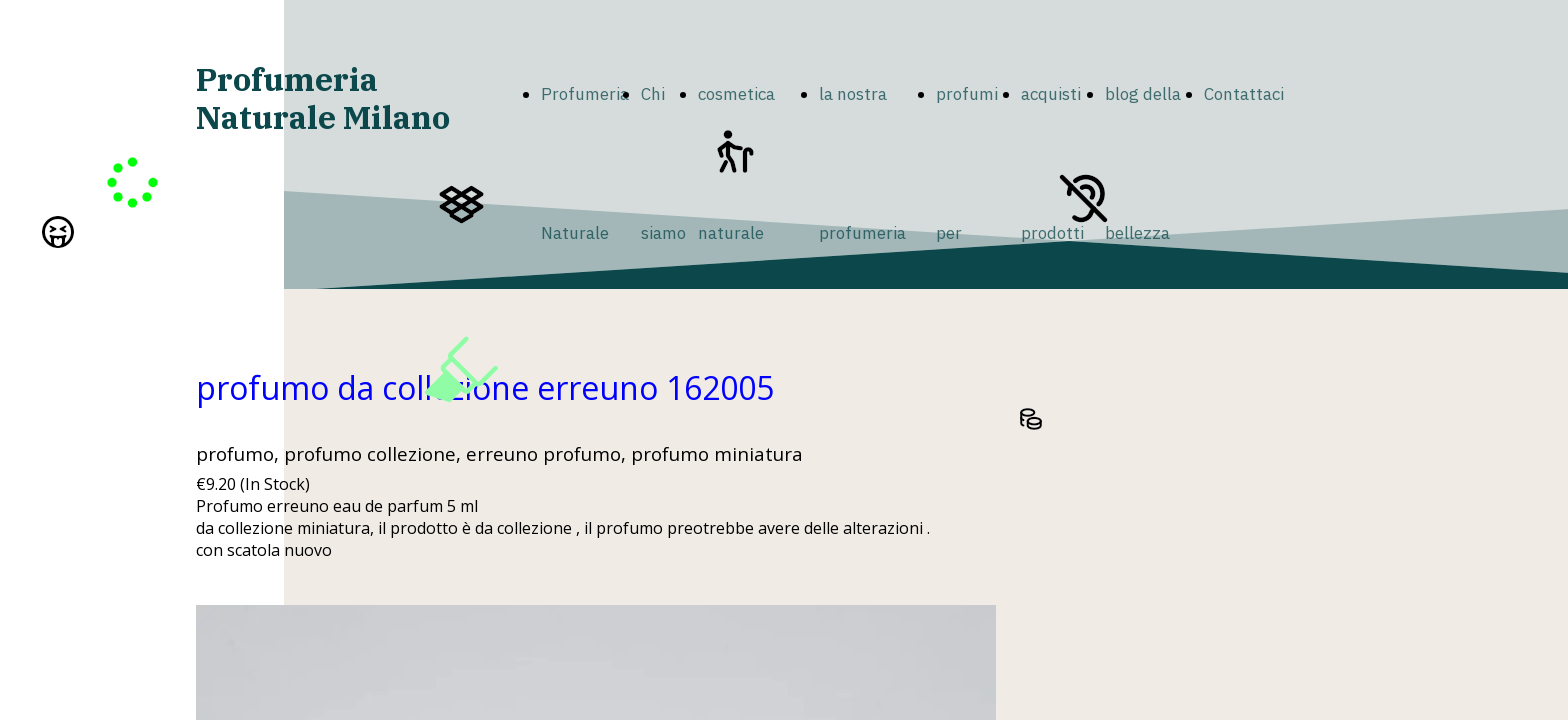  What do you see at coordinates (1083, 198) in the screenshot?
I see `mute audio or disable listening` at bounding box center [1083, 198].